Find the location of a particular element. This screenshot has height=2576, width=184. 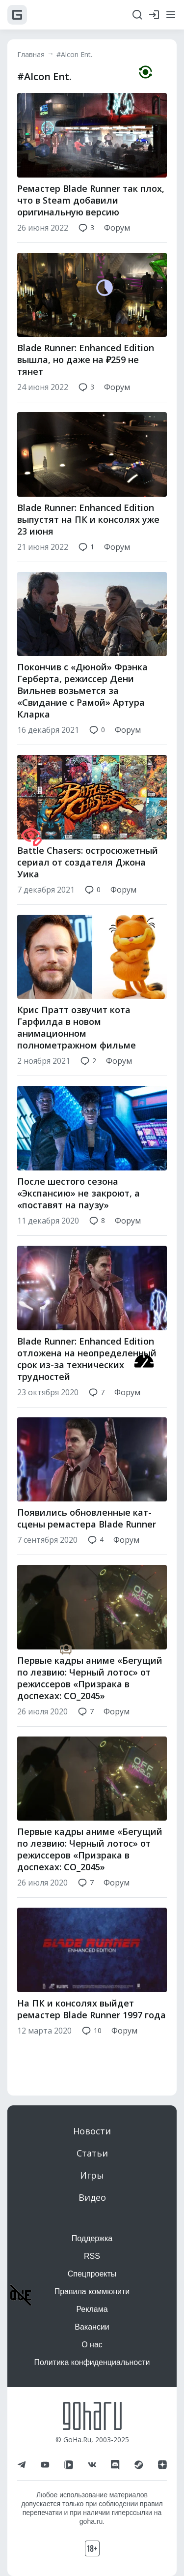

analyze or process data is located at coordinates (145, 72).